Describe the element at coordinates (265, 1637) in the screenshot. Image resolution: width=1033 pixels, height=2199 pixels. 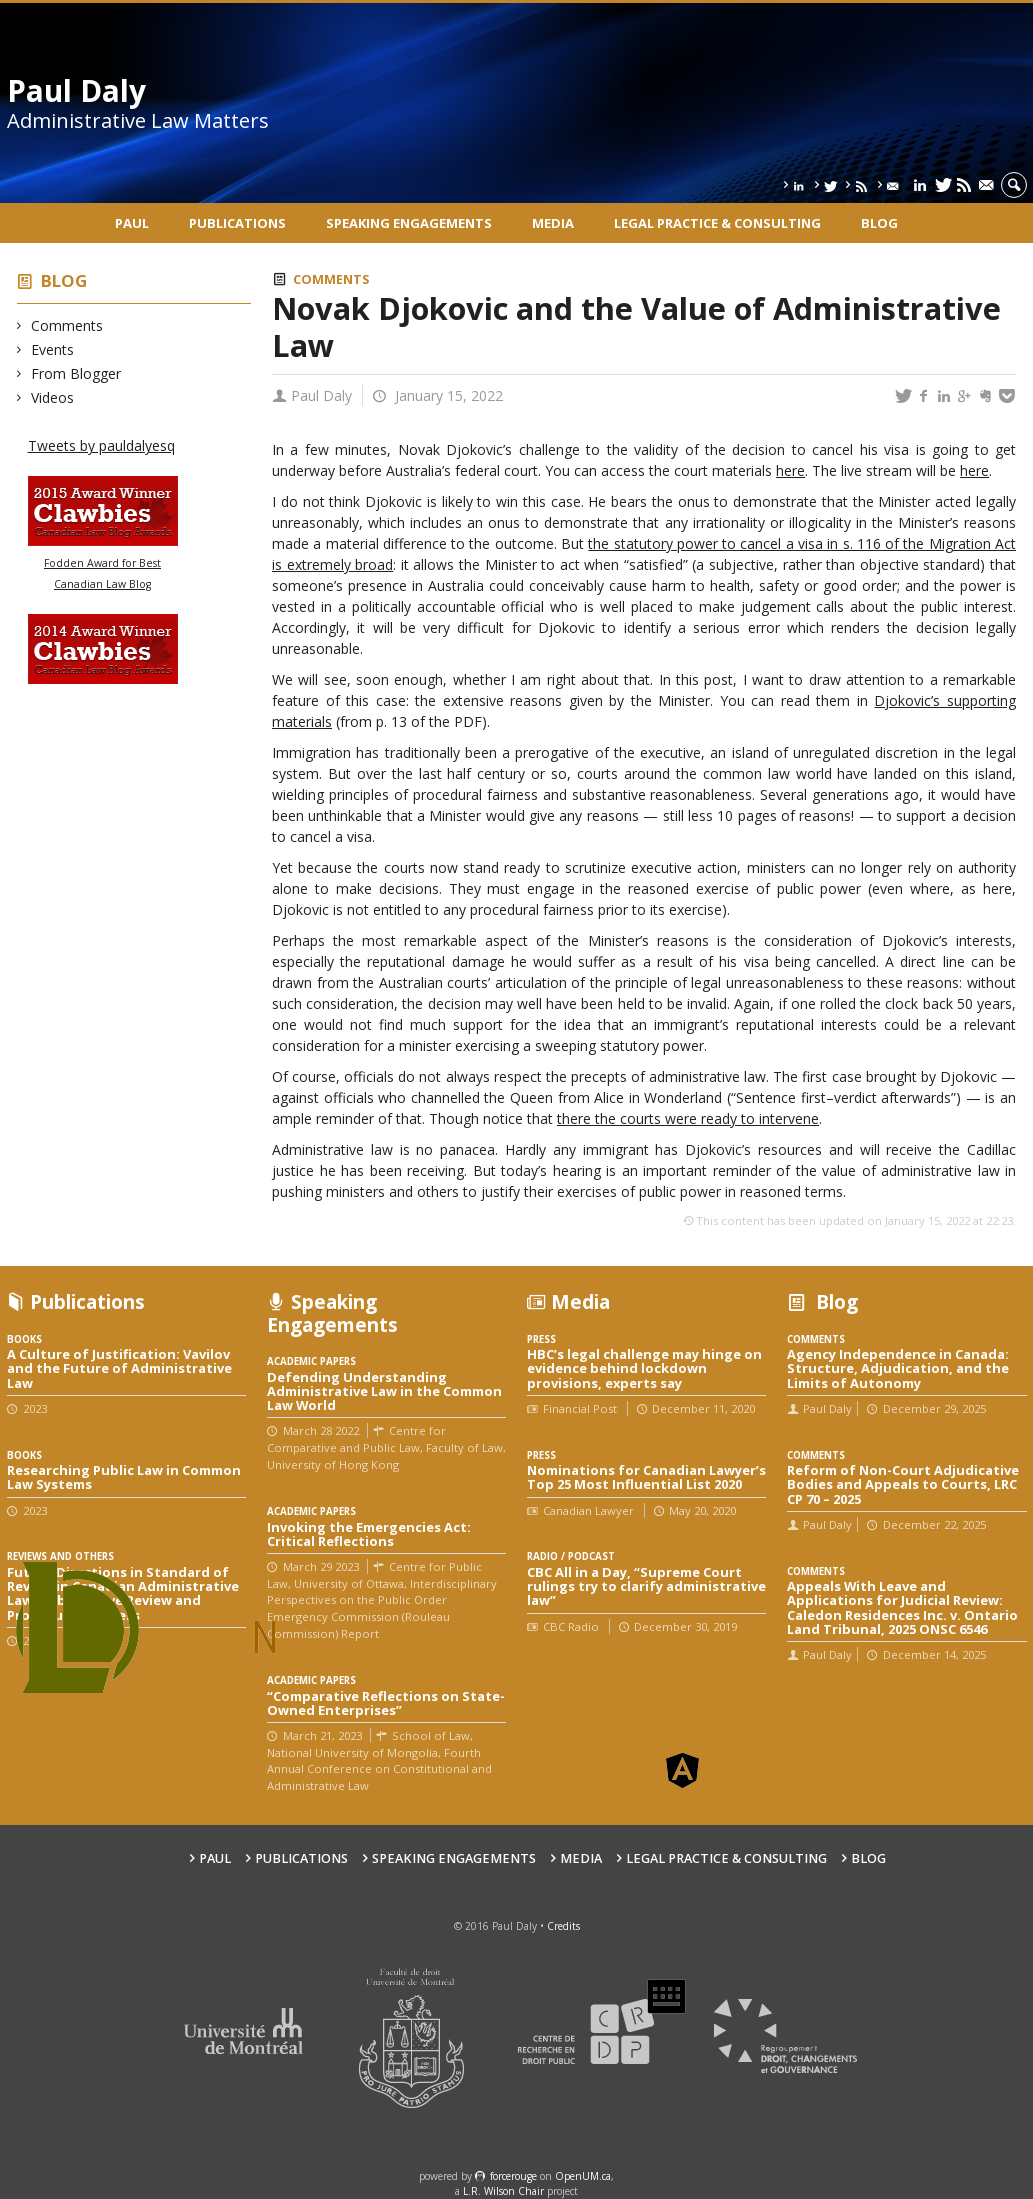
I see `open Netflix app` at that location.